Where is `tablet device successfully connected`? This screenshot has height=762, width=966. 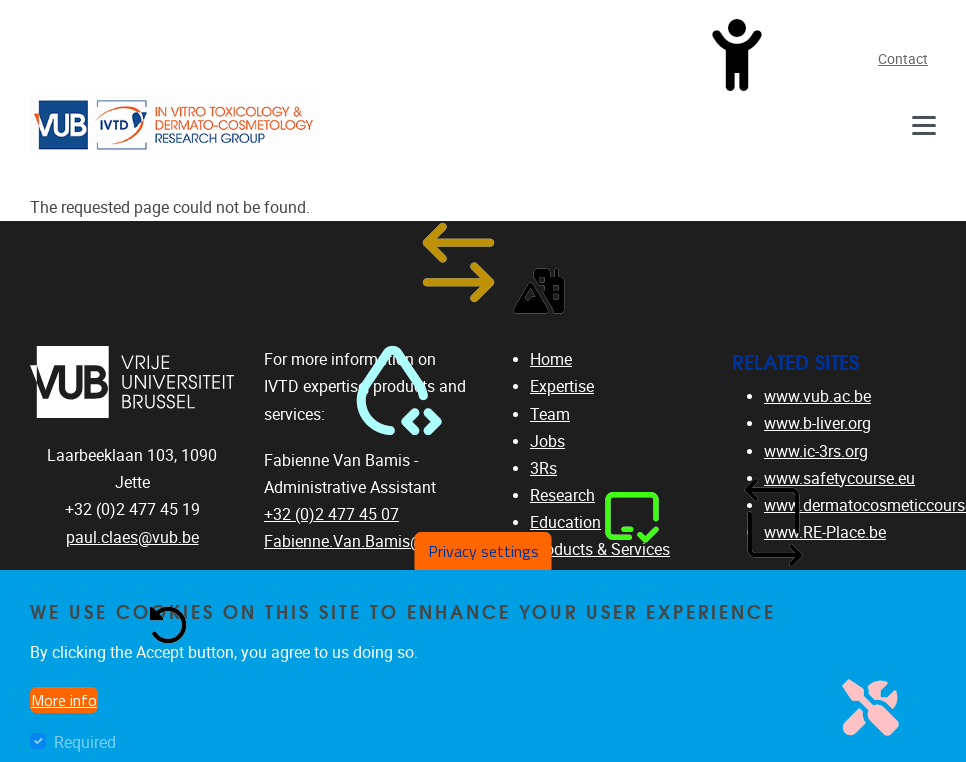 tablet device successfully connected is located at coordinates (632, 516).